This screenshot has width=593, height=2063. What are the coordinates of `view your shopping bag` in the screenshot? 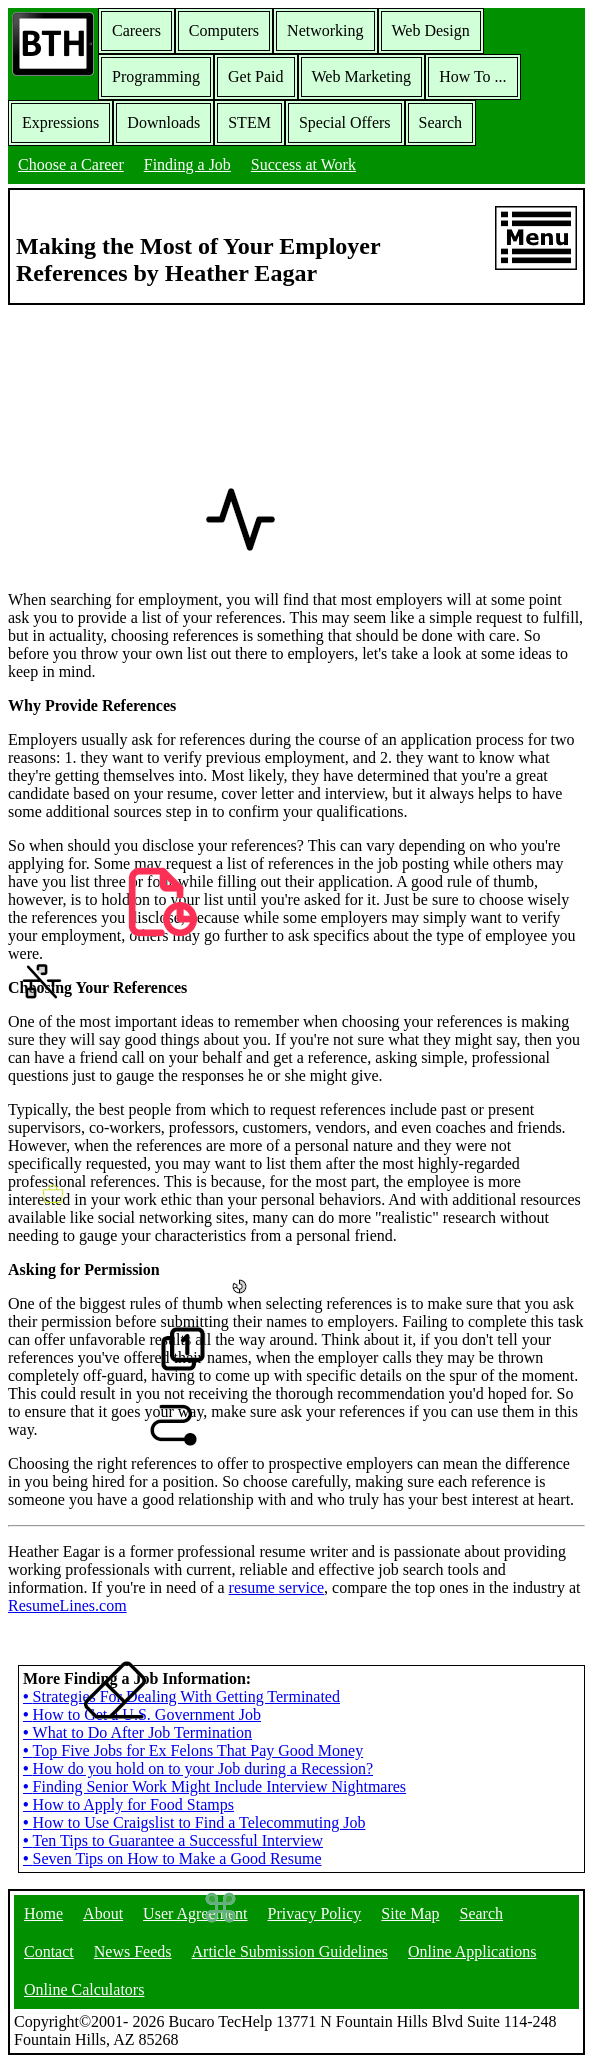 It's located at (53, 1195).